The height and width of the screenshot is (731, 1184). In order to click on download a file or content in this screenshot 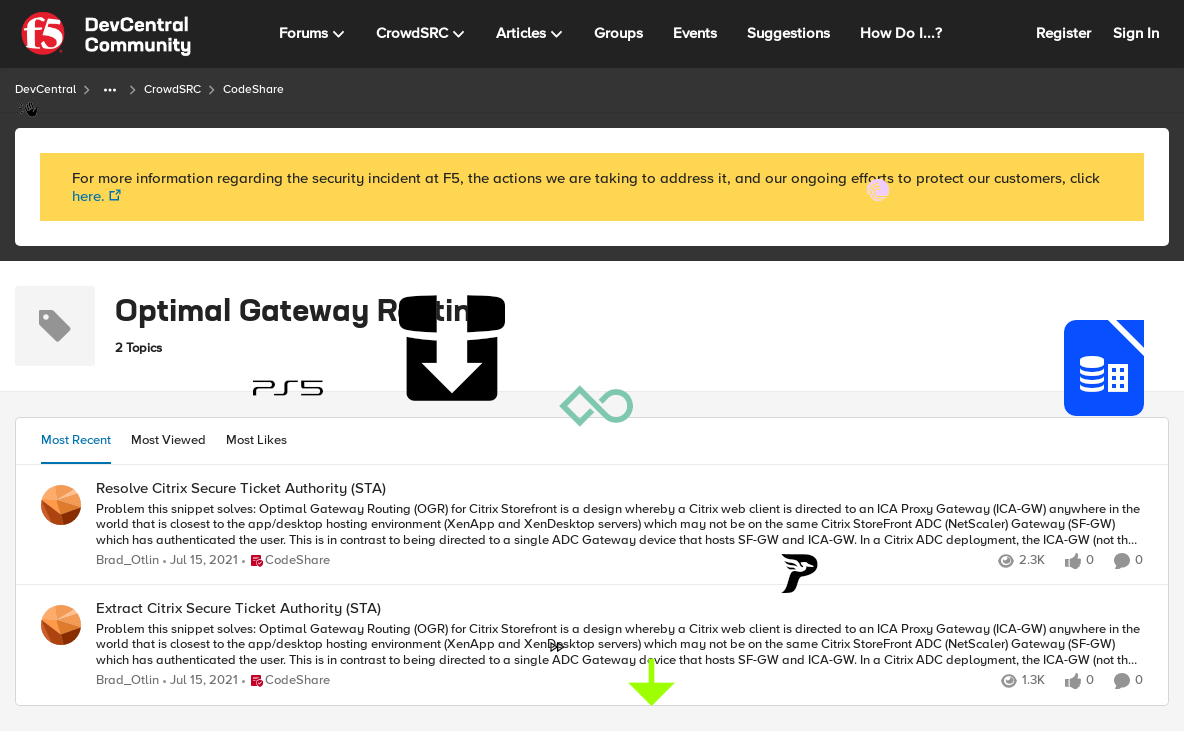, I will do `click(651, 682)`.